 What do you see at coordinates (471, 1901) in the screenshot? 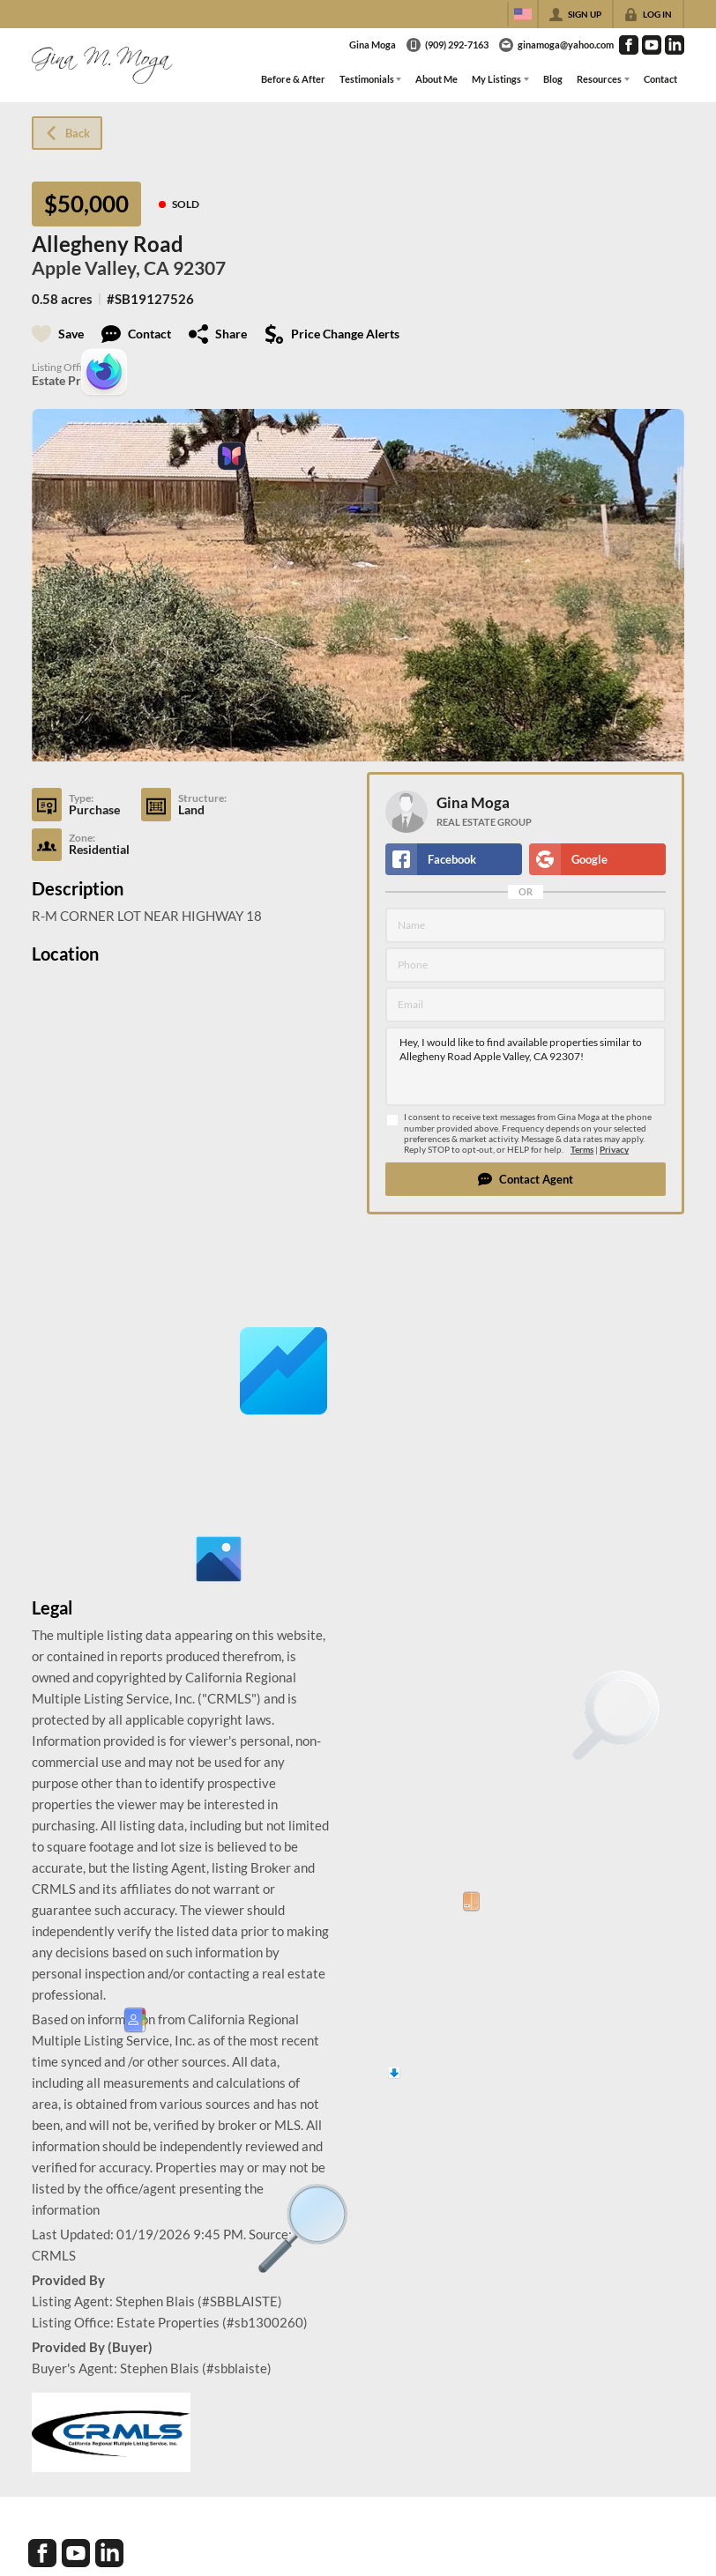
I see `a debian package file ready for installation` at bounding box center [471, 1901].